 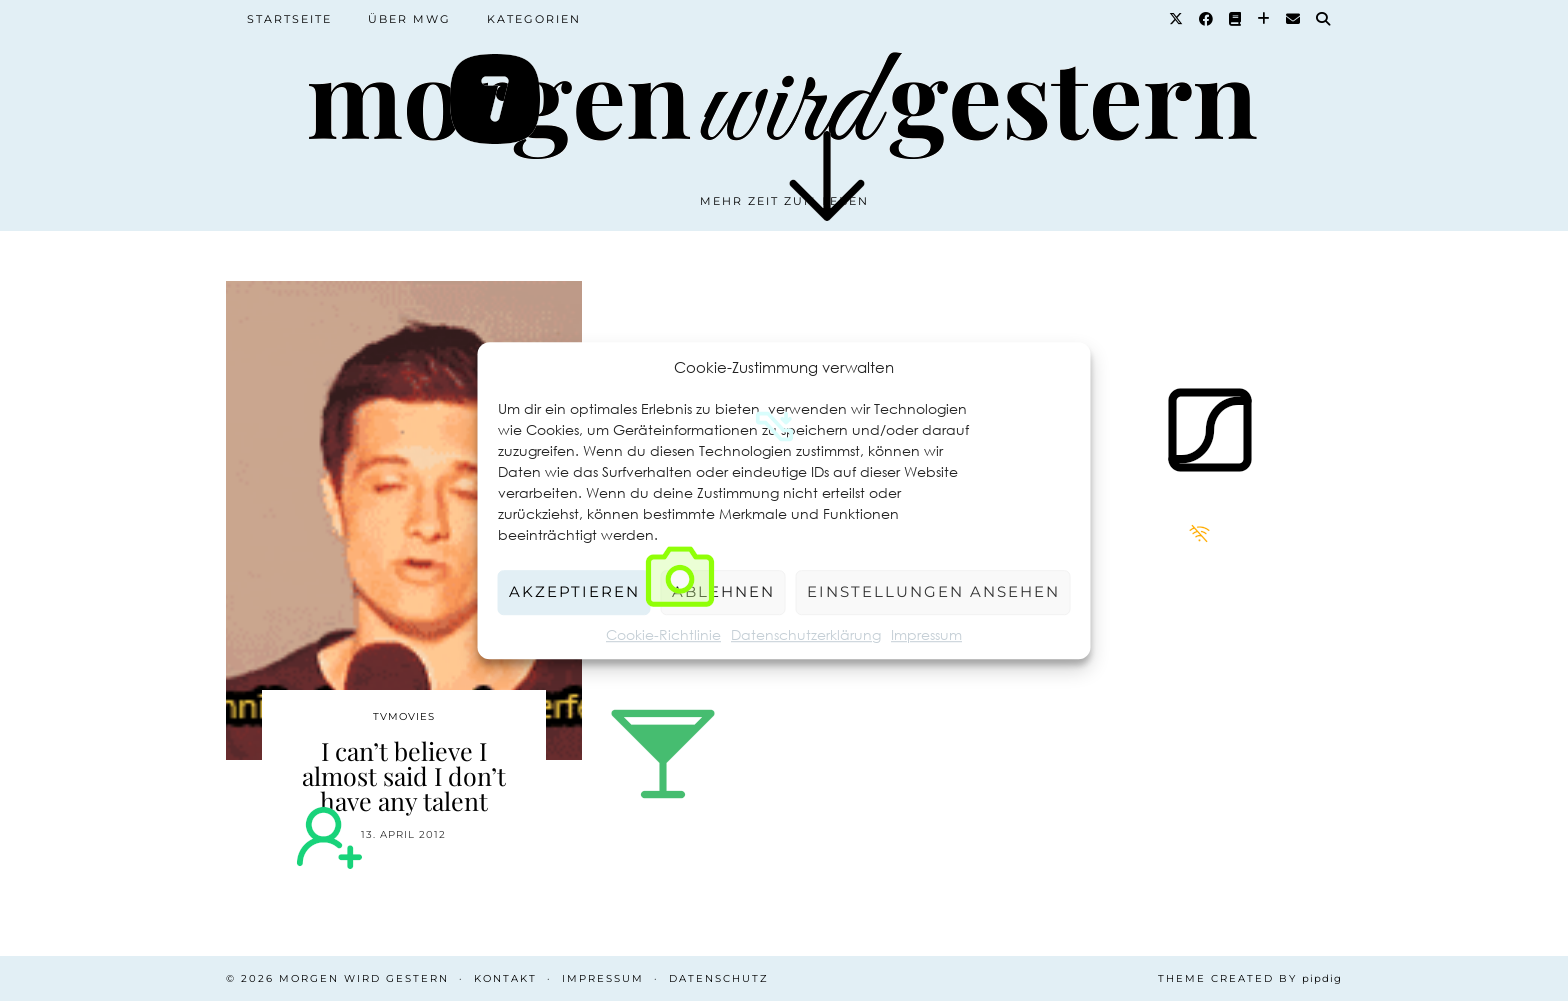 I want to click on access bar or cocktail menu, so click(x=663, y=754).